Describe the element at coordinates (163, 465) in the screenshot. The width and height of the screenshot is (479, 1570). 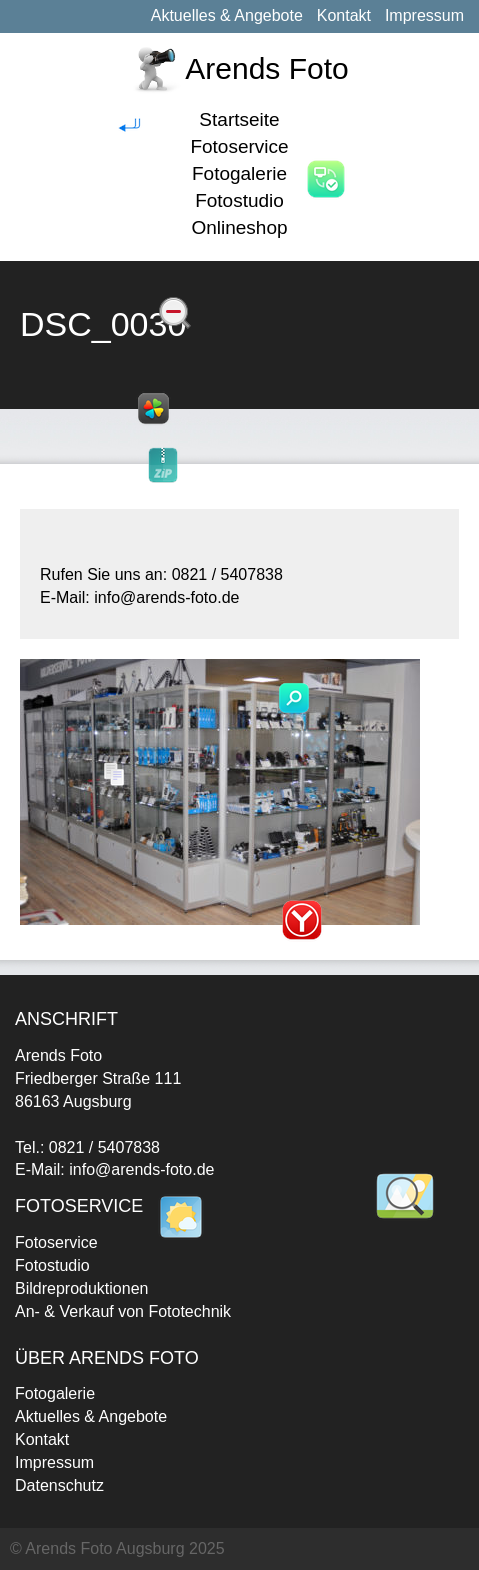
I see `compressed zip file` at that location.